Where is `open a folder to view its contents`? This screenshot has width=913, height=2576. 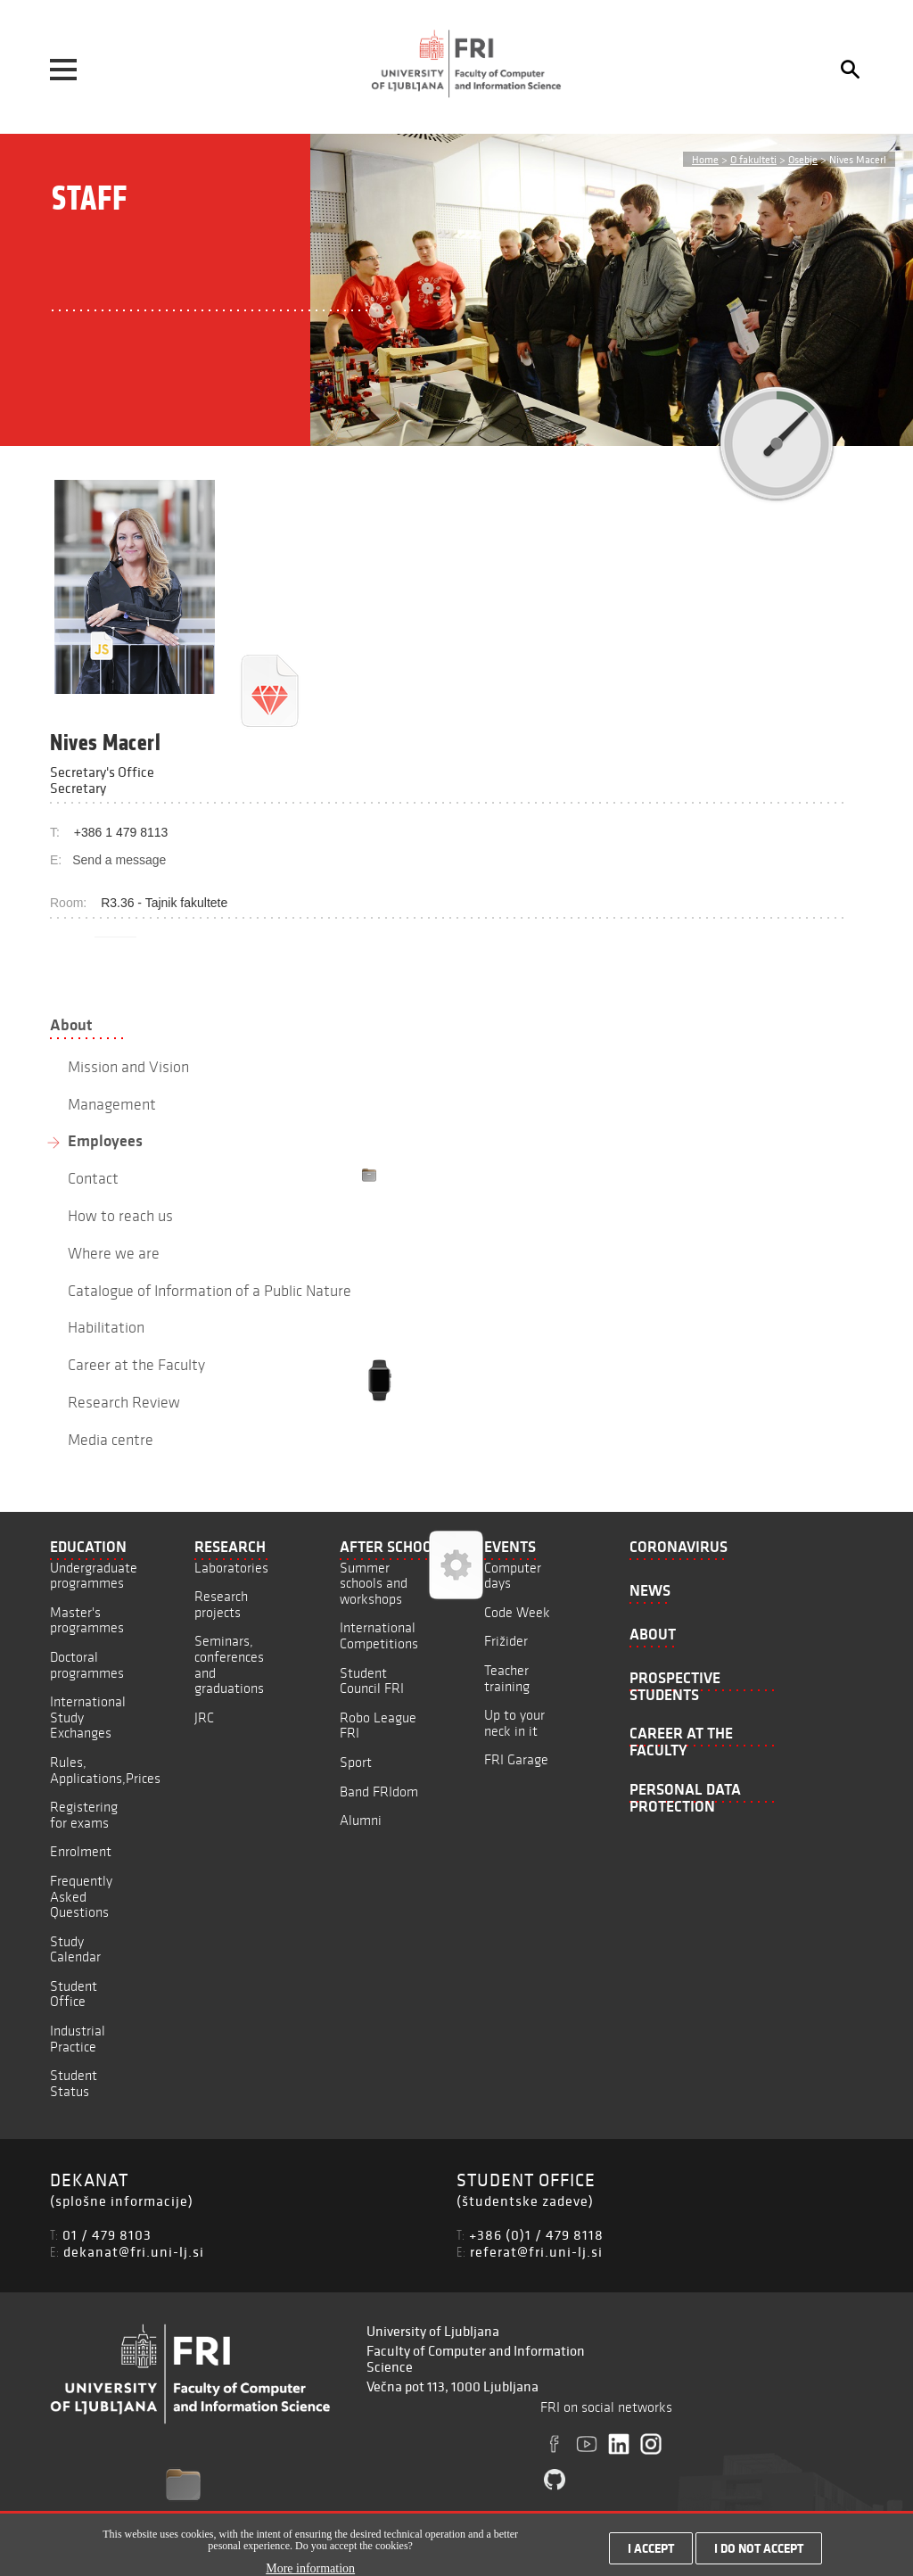 open a folder to view its contents is located at coordinates (183, 2484).